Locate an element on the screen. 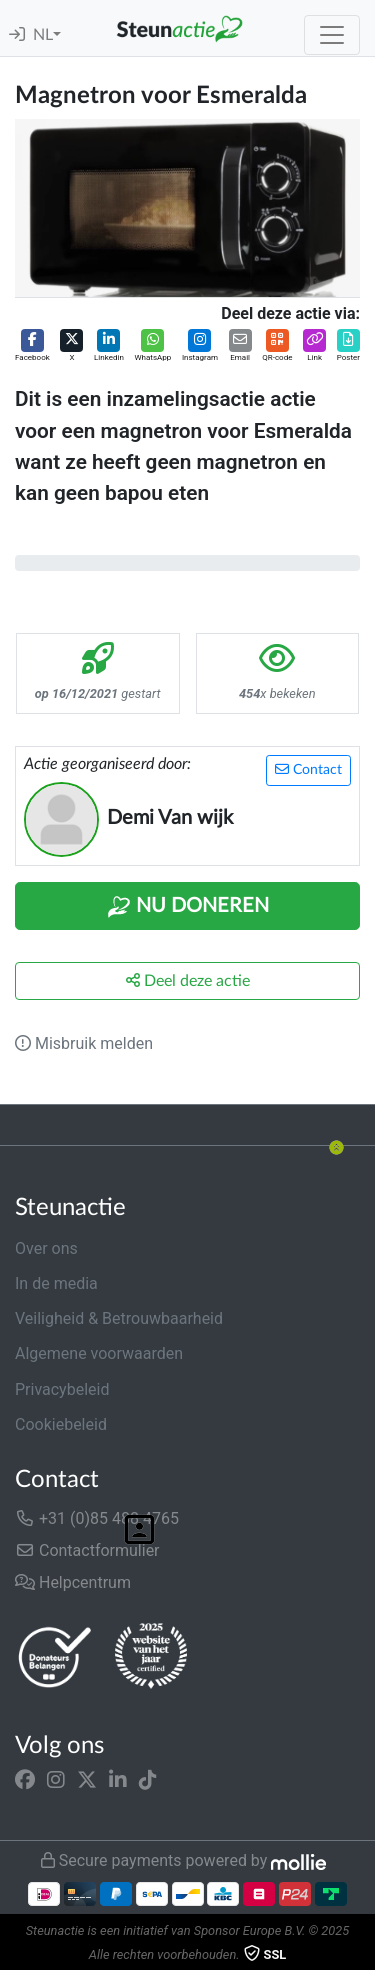 The height and width of the screenshot is (1970, 375). switch to portrait orientation mode is located at coordinates (139, 1529).